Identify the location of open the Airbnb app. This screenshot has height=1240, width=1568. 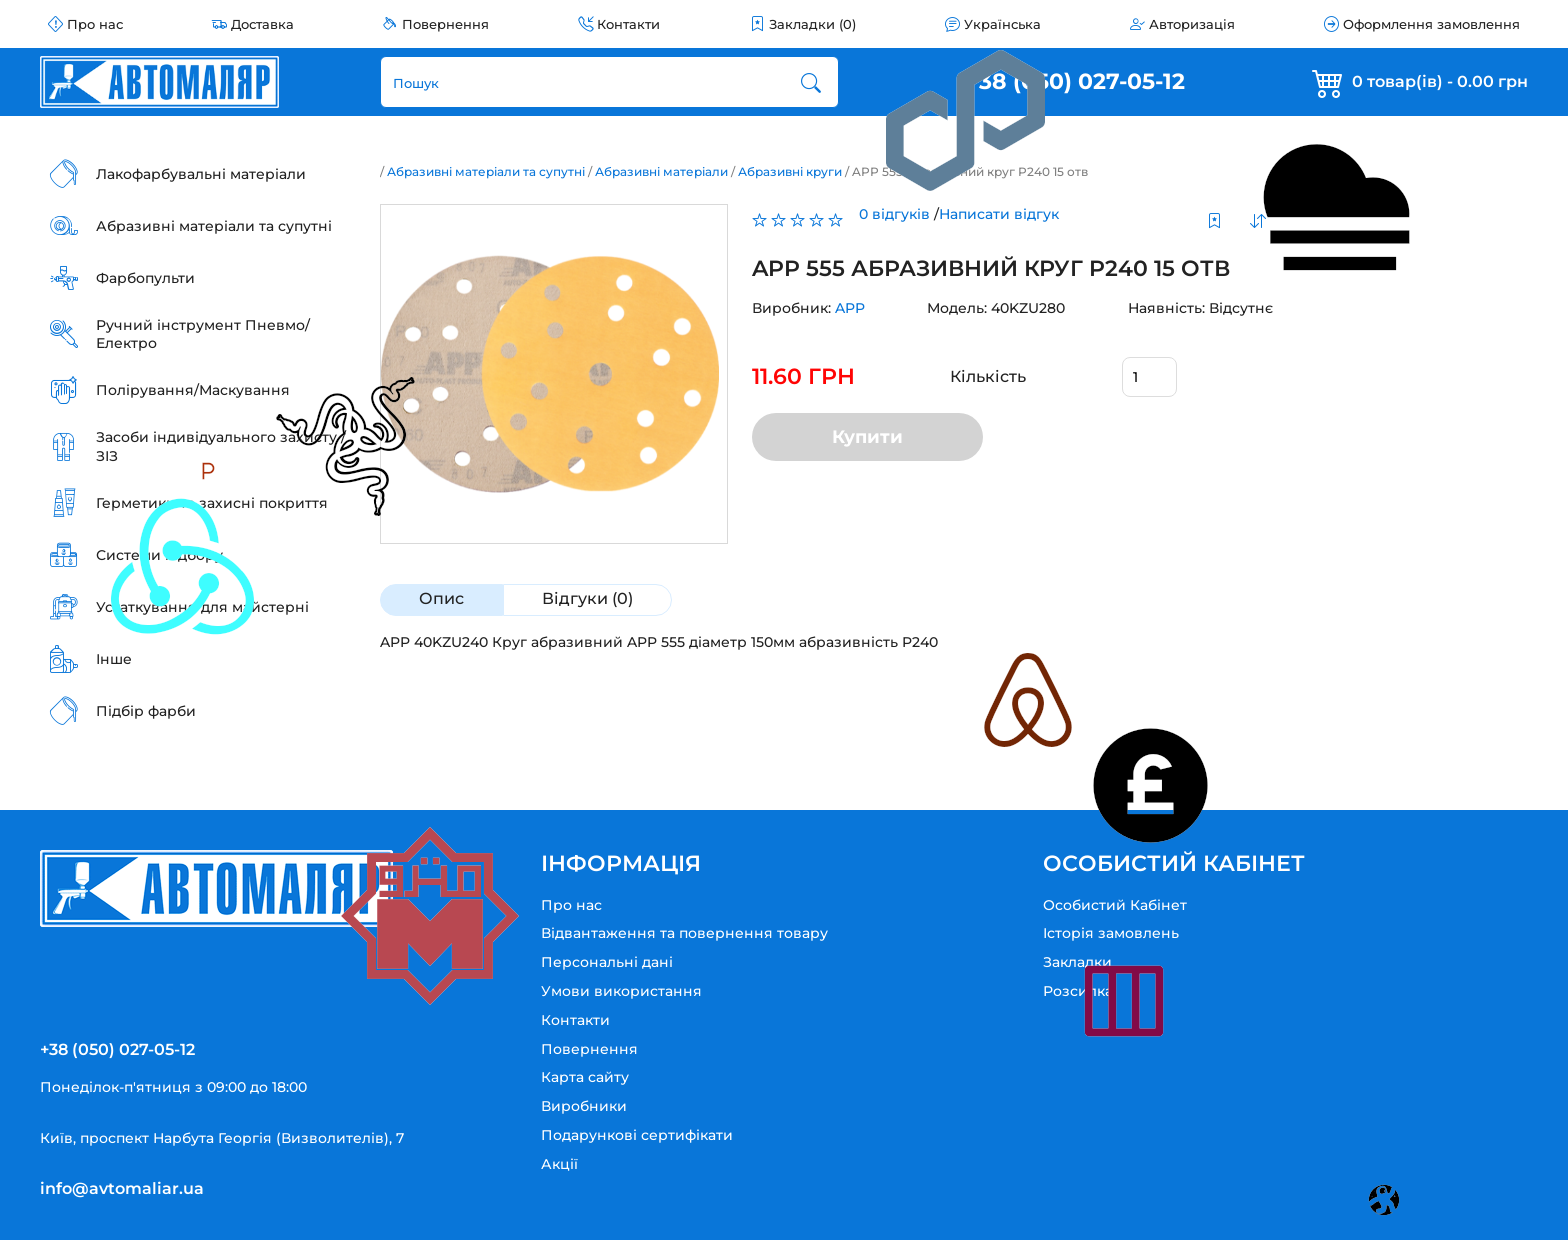
(1028, 700).